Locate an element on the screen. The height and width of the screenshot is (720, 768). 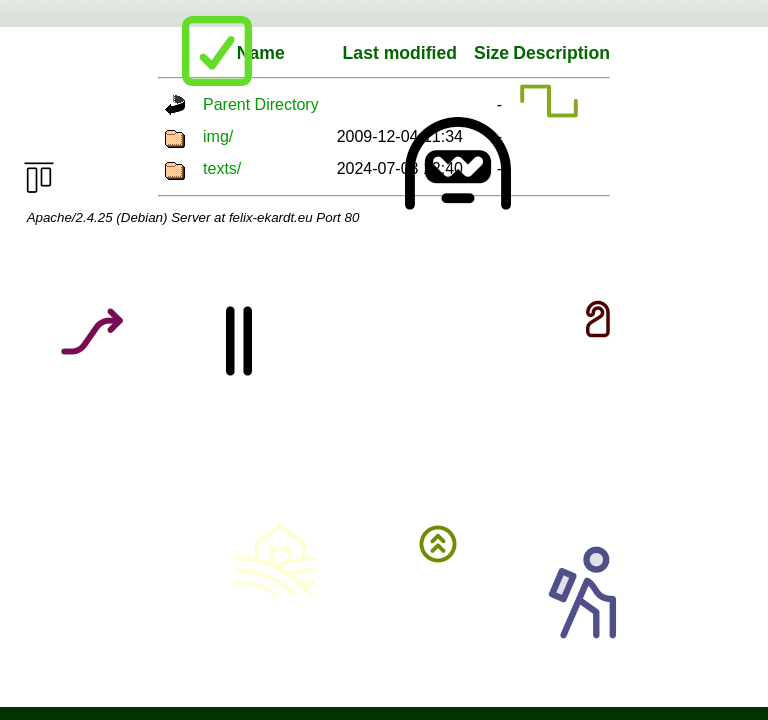
access hotel or accommodation services is located at coordinates (597, 319).